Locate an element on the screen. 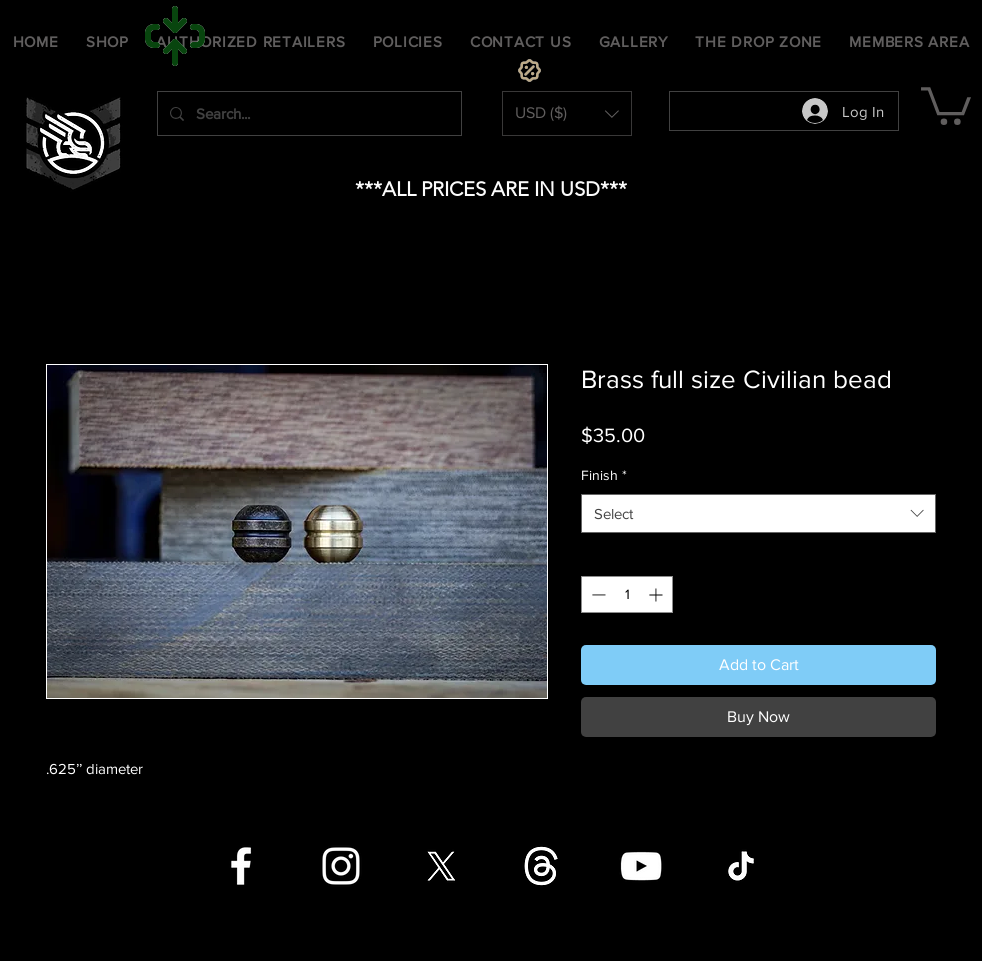  view available discounts or promotions is located at coordinates (529, 70).